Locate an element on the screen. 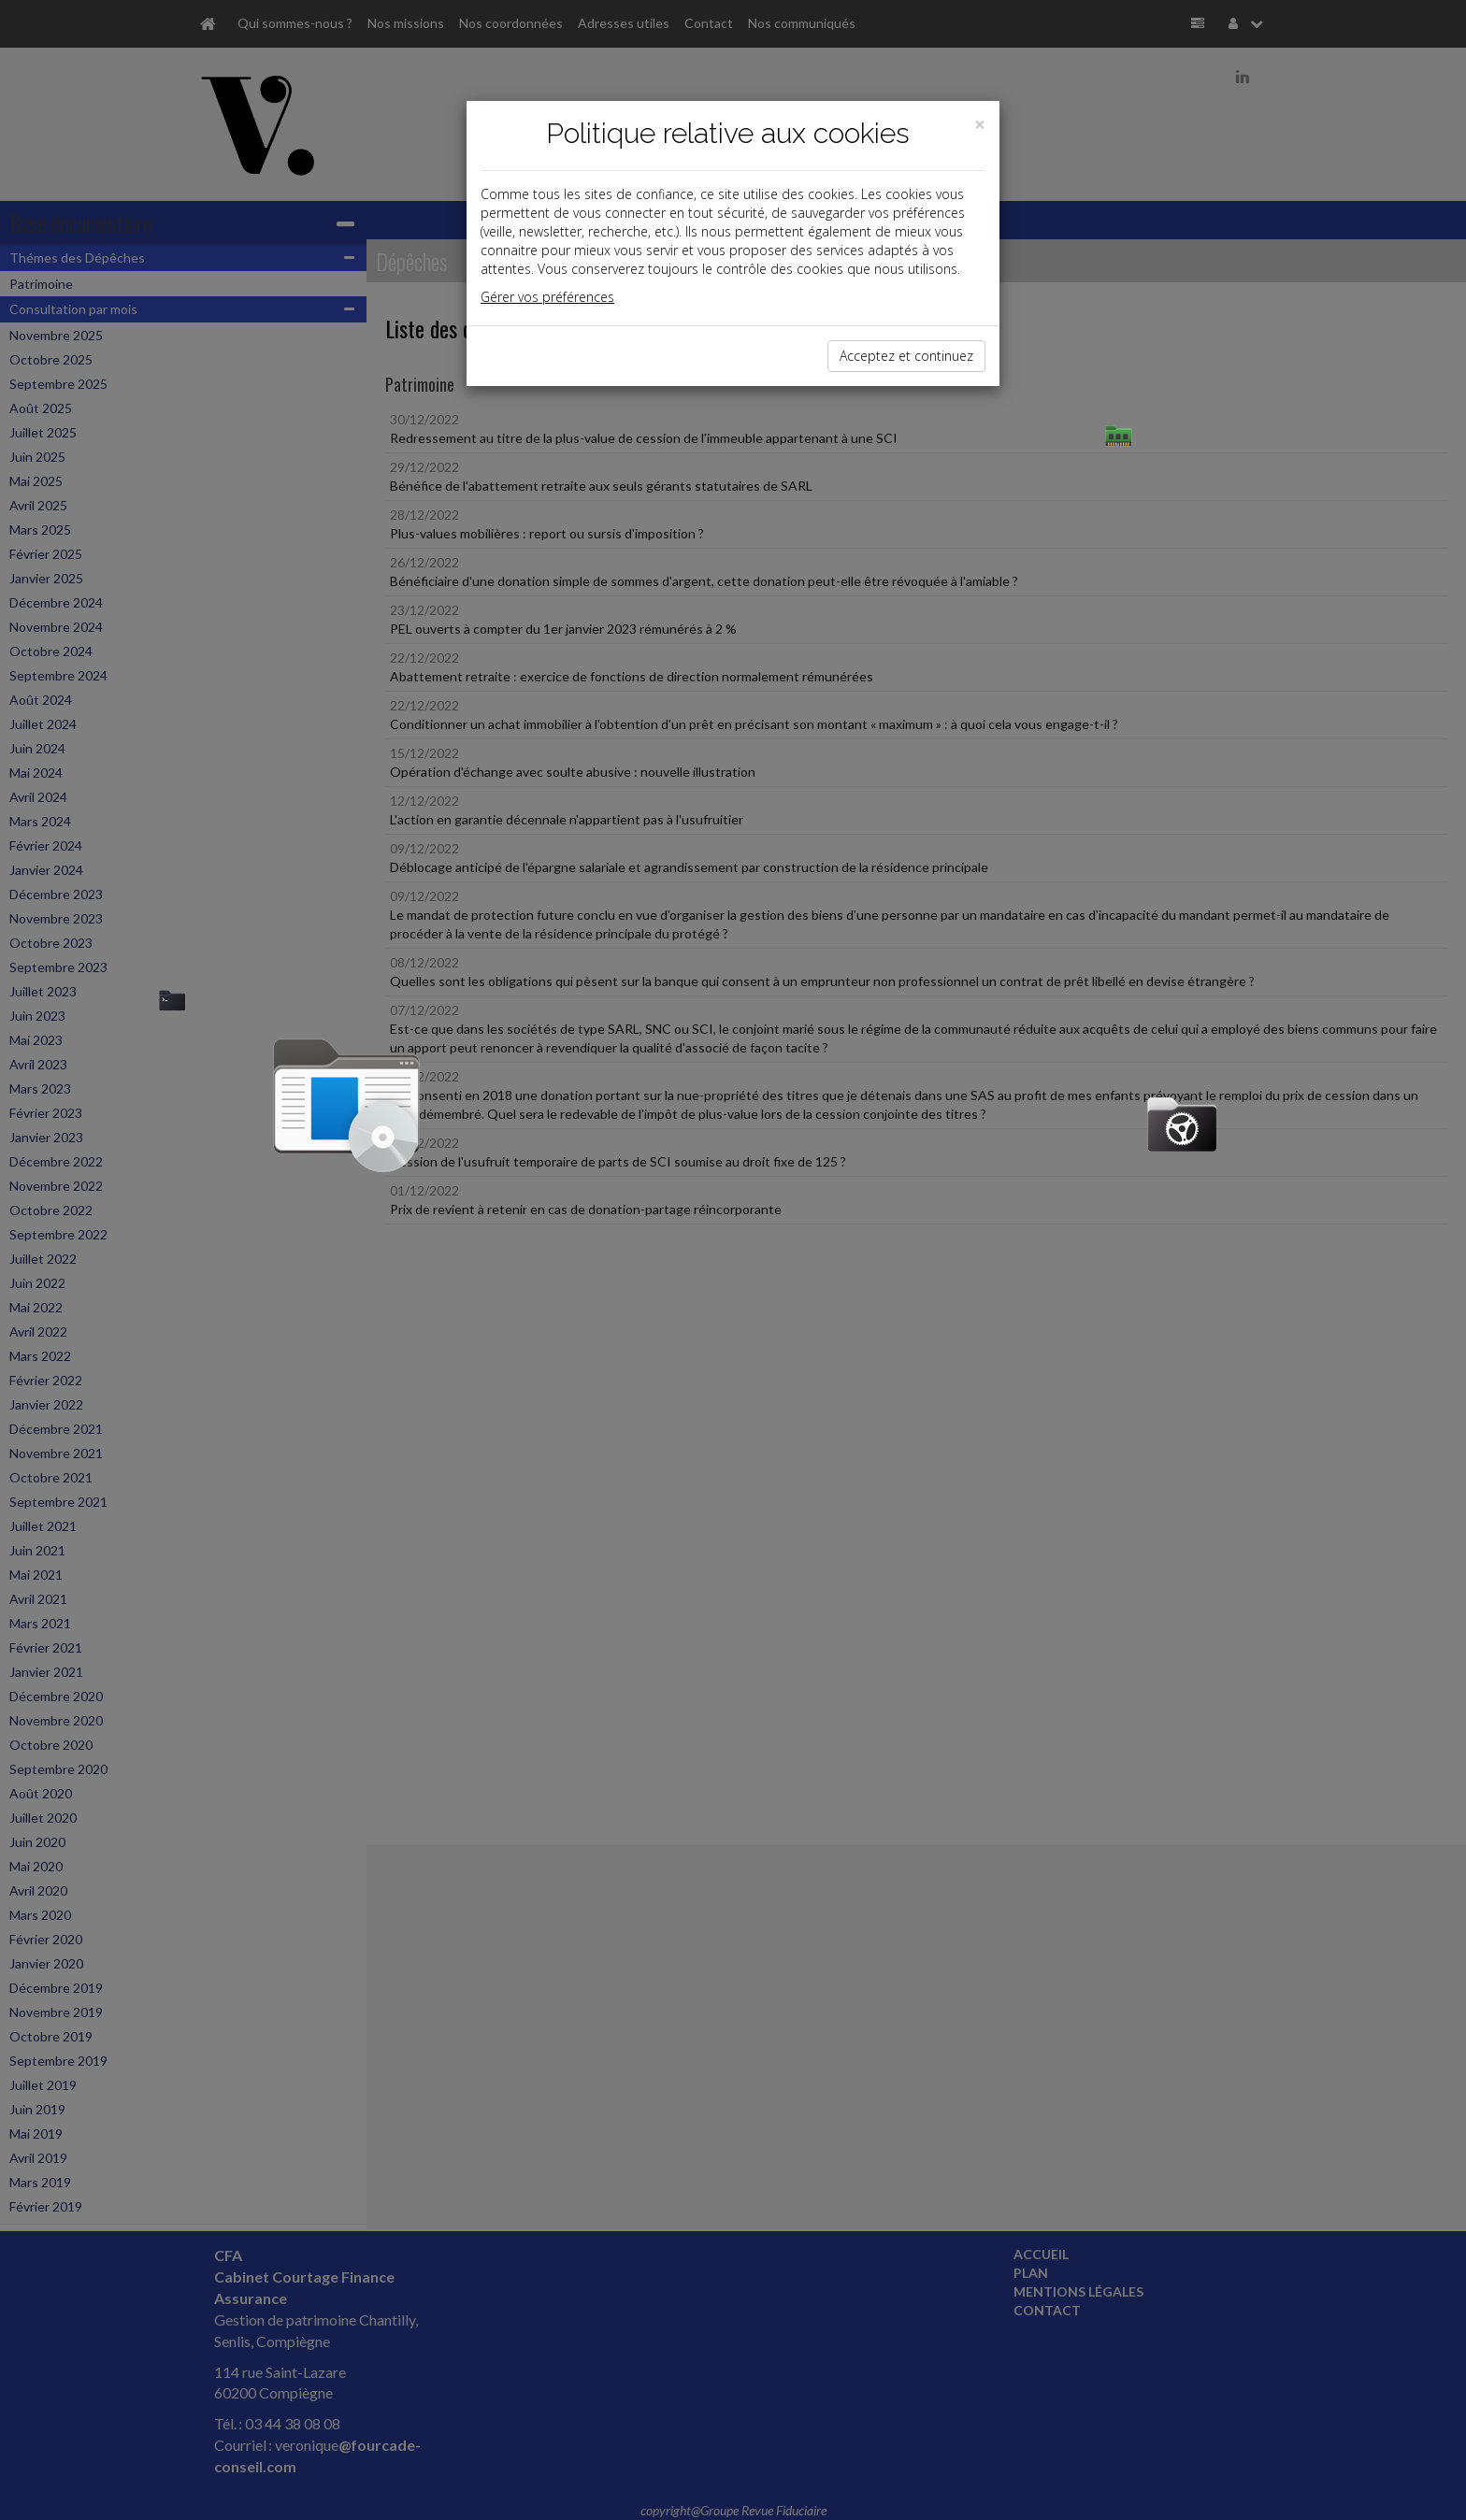  open terminal or command line scripts folder is located at coordinates (172, 1001).